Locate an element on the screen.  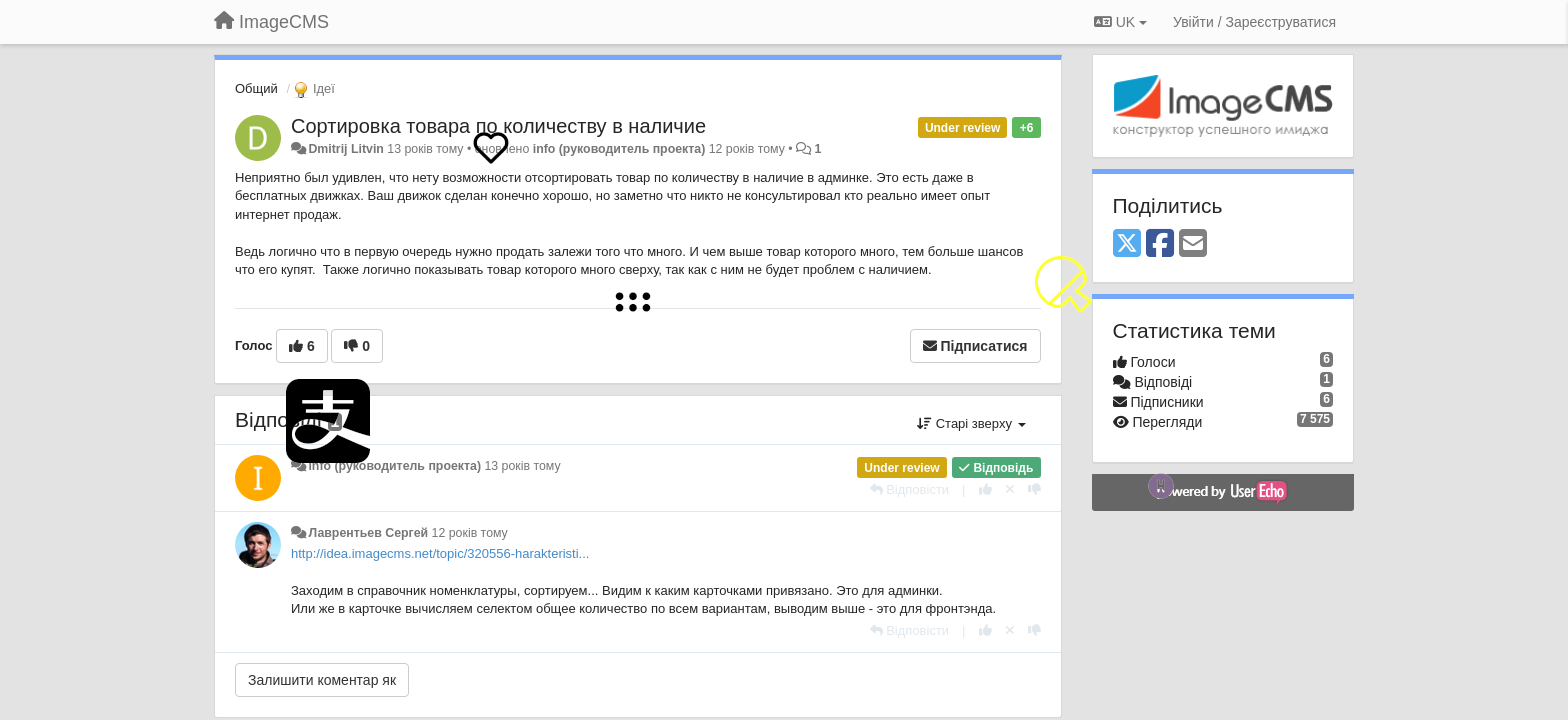
drag to reorder or rearrange items is located at coordinates (633, 302).